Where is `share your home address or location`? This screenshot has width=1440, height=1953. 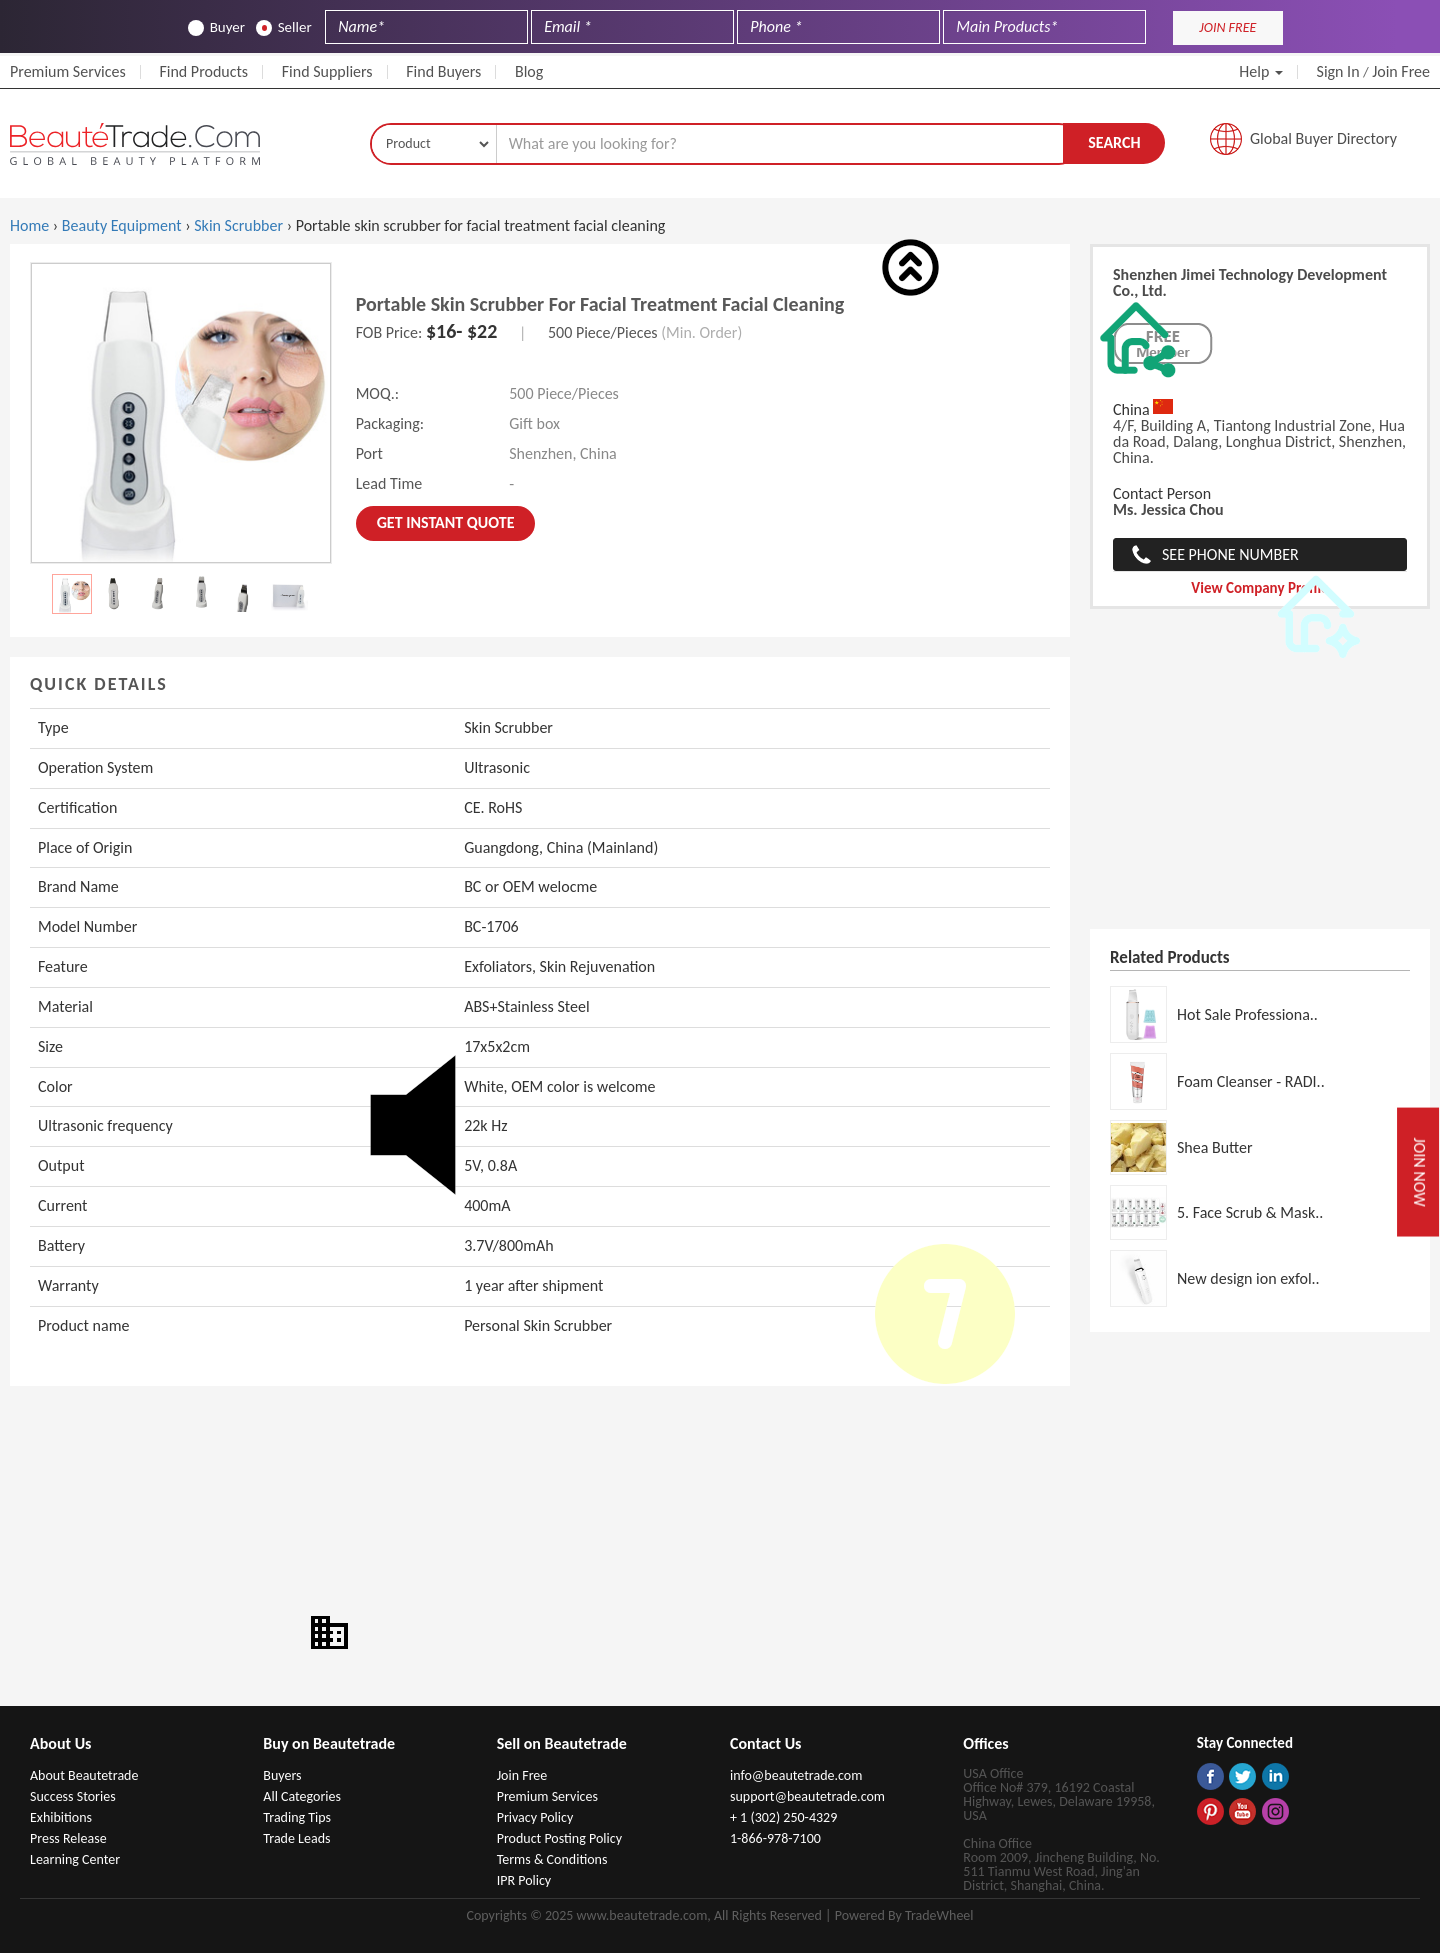
share your home address or location is located at coordinates (1136, 338).